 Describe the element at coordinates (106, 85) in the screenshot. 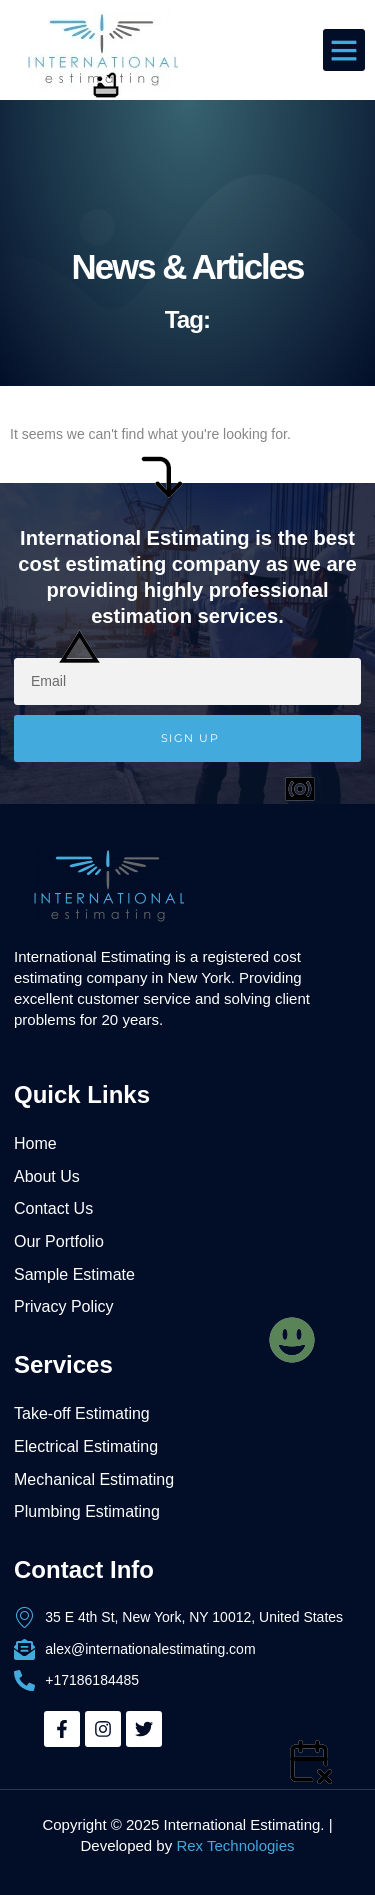

I see `indicates bathroom or bathing facilities` at that location.